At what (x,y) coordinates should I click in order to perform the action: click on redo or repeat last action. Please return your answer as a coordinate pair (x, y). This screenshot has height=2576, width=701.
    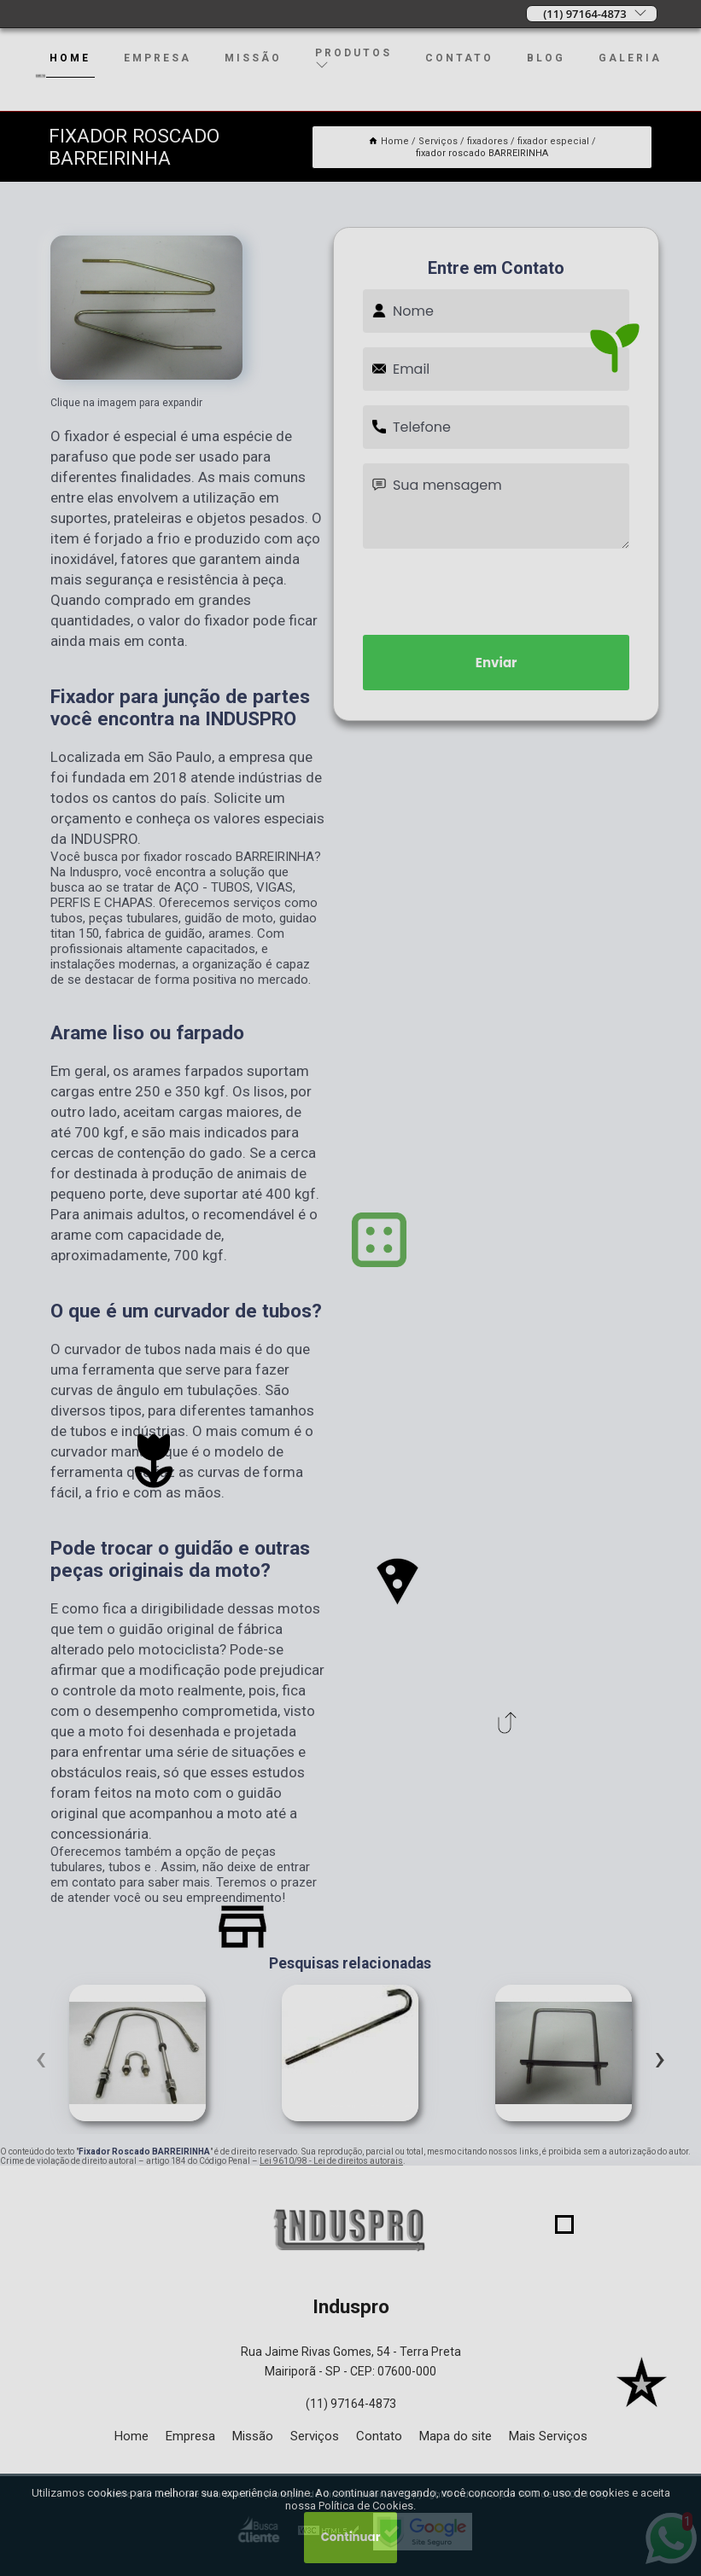
    Looking at the image, I should click on (506, 1723).